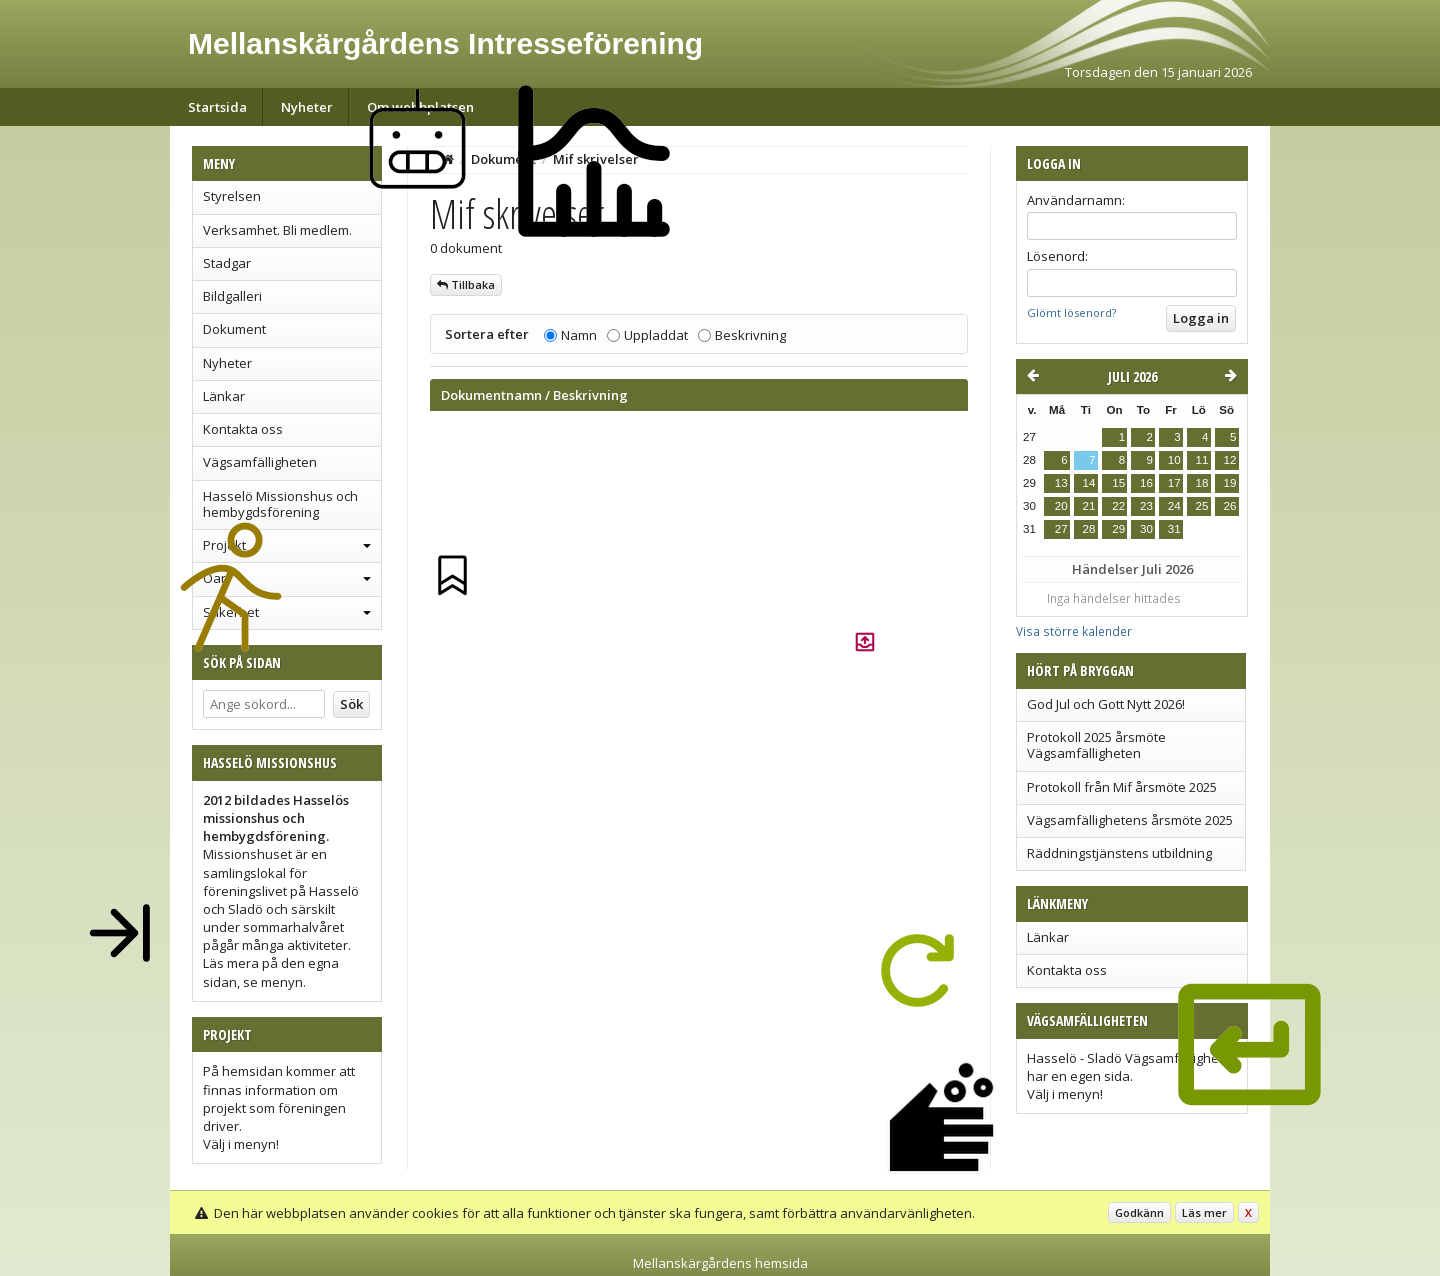  What do you see at coordinates (231, 587) in the screenshot?
I see `pedestrian or walking directions mode` at bounding box center [231, 587].